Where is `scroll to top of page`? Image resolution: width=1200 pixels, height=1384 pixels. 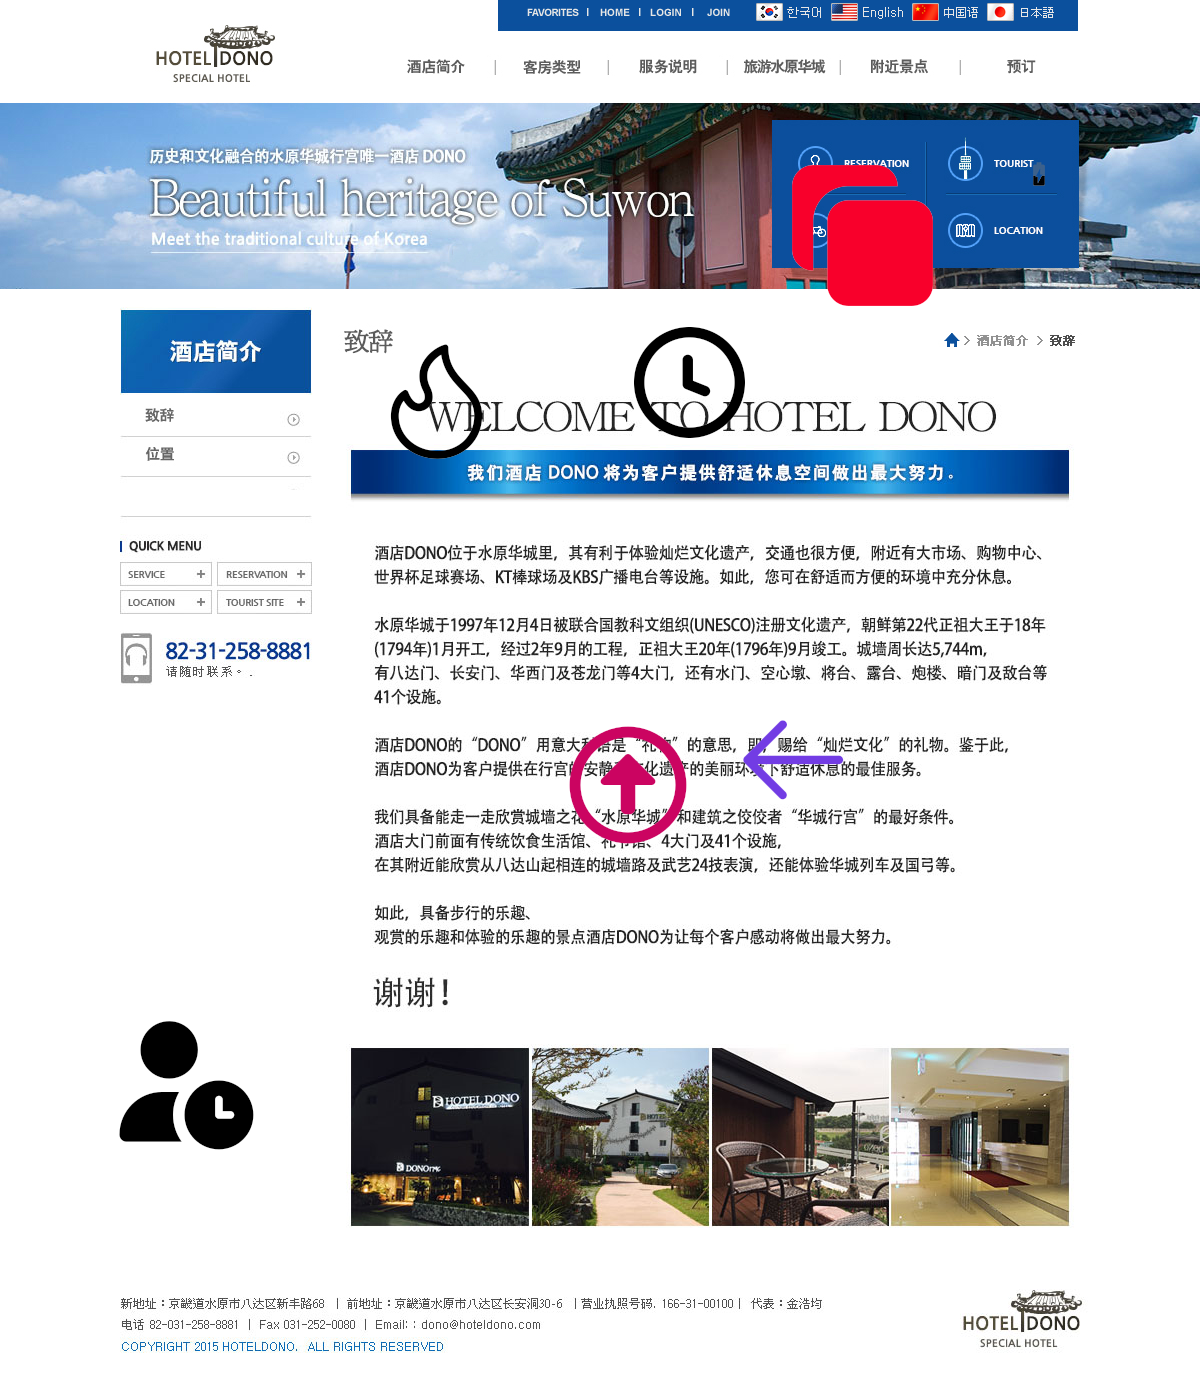
scroll to top of page is located at coordinates (628, 785).